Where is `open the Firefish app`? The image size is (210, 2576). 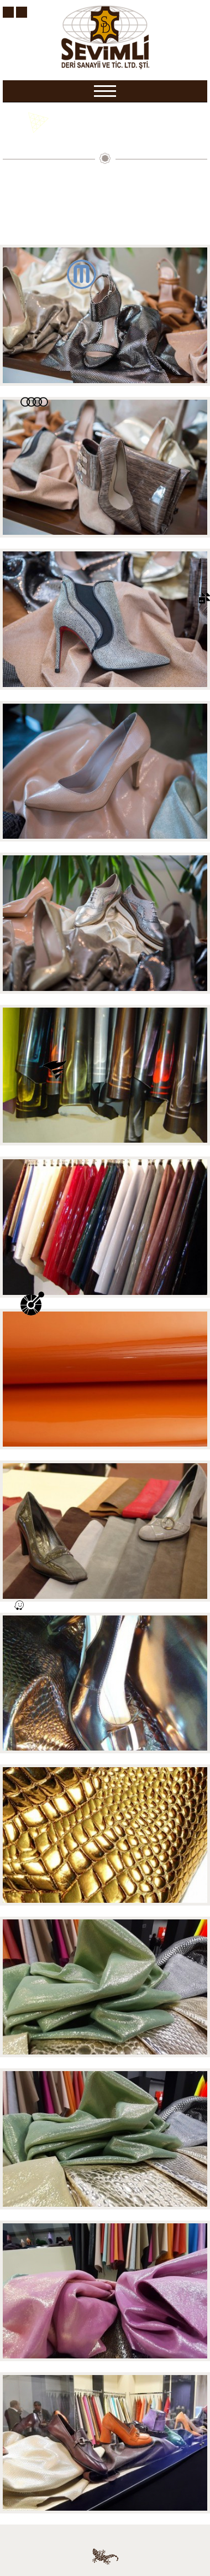 open the Firefish app is located at coordinates (204, 598).